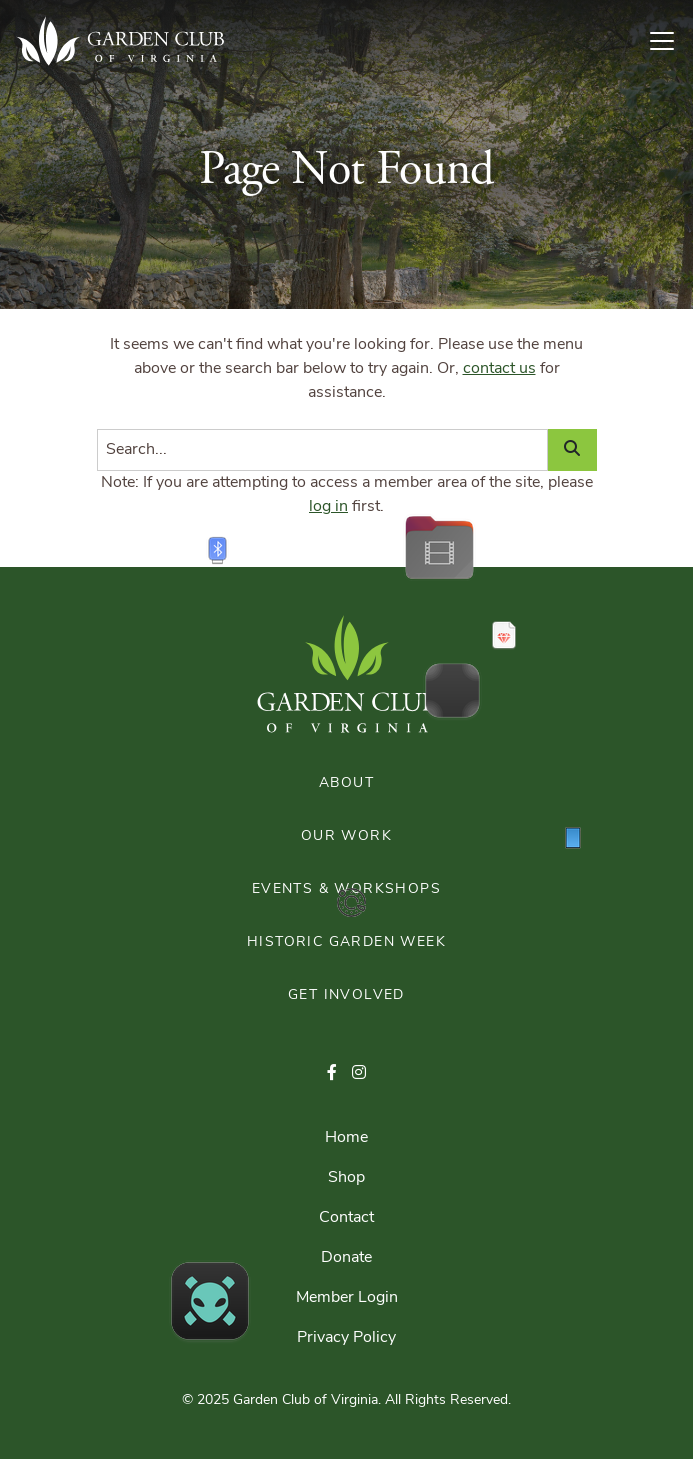 The width and height of the screenshot is (693, 1459). What do you see at coordinates (351, 902) in the screenshot?
I see `open revolt chat application` at bounding box center [351, 902].